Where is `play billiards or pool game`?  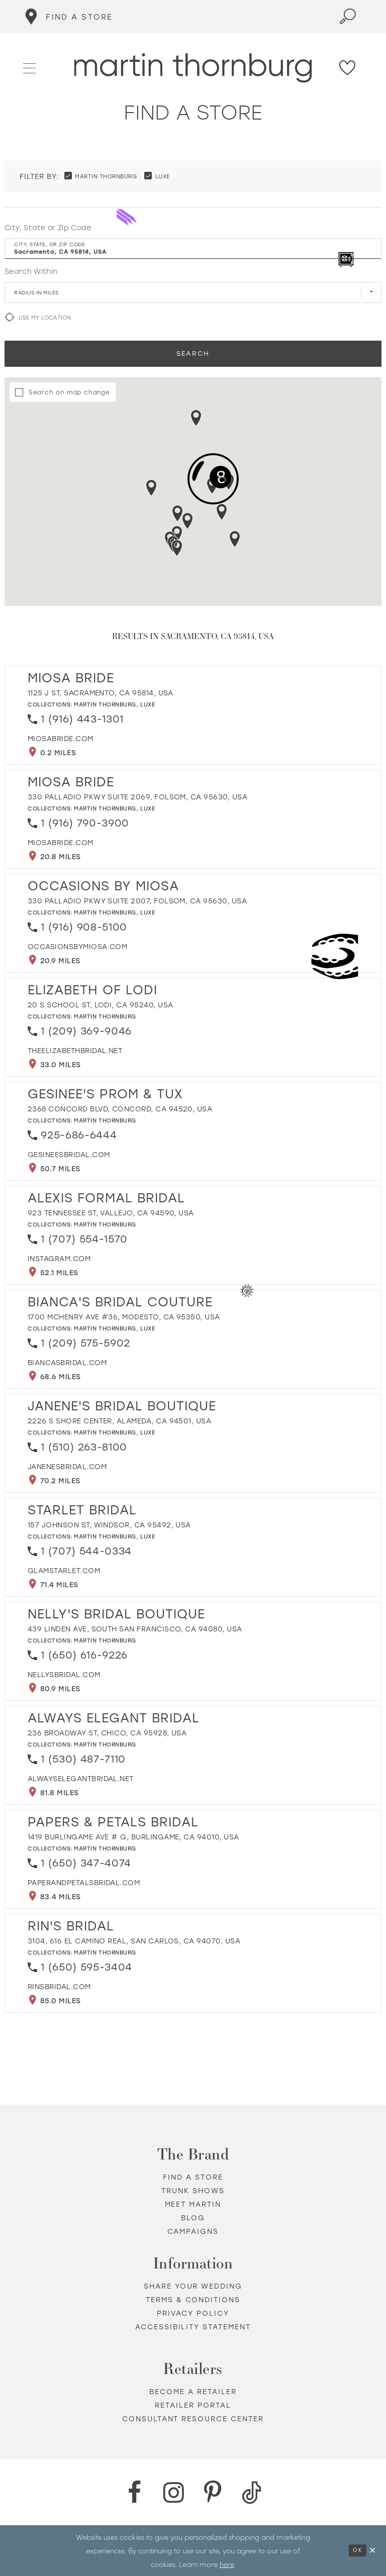
play billiards or pool game is located at coordinates (213, 479).